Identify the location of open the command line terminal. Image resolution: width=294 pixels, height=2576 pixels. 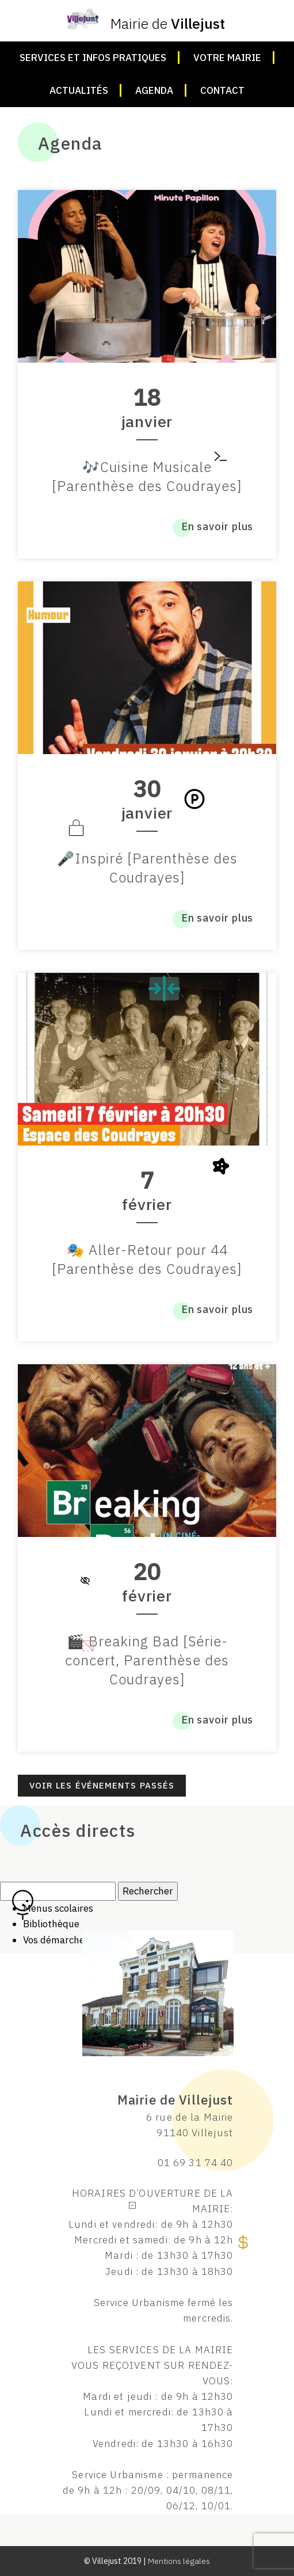
(220, 456).